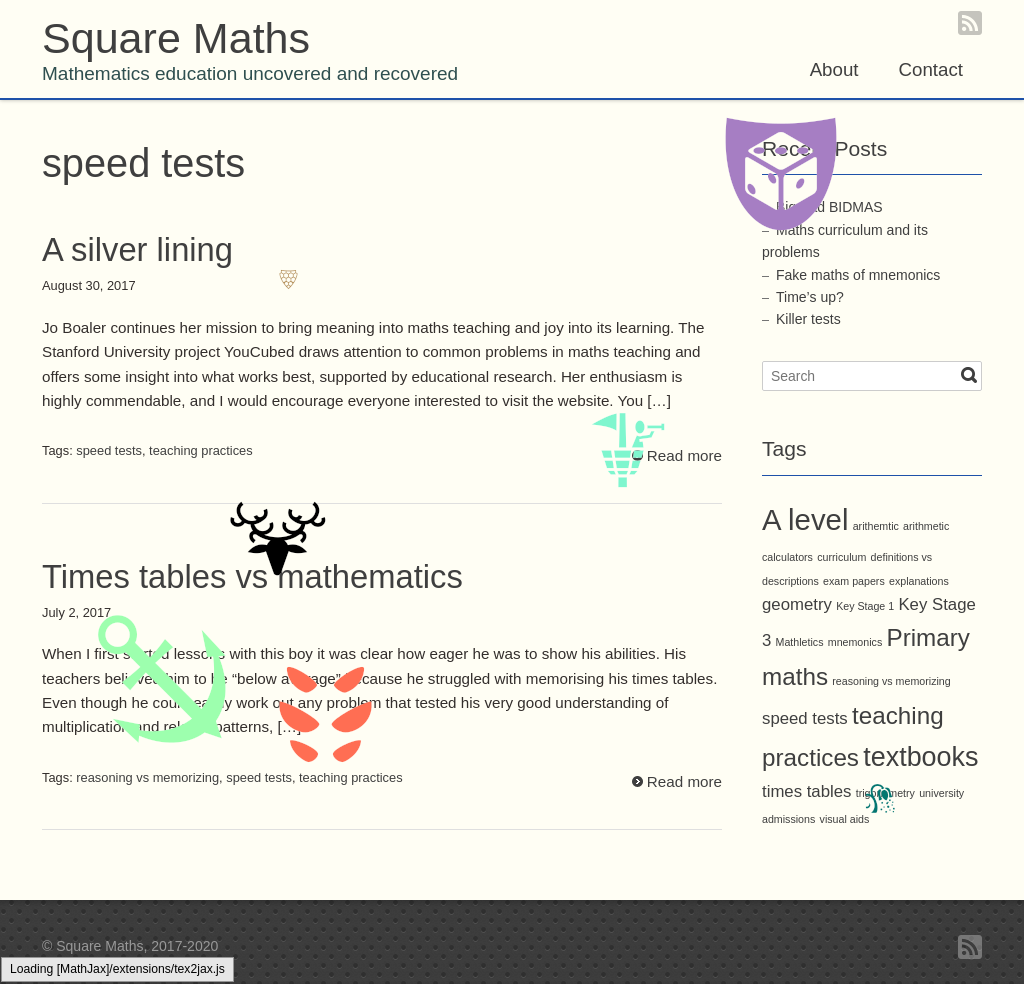  What do you see at coordinates (880, 798) in the screenshot?
I see `indicates pollen or allergen levels in weather app` at bounding box center [880, 798].